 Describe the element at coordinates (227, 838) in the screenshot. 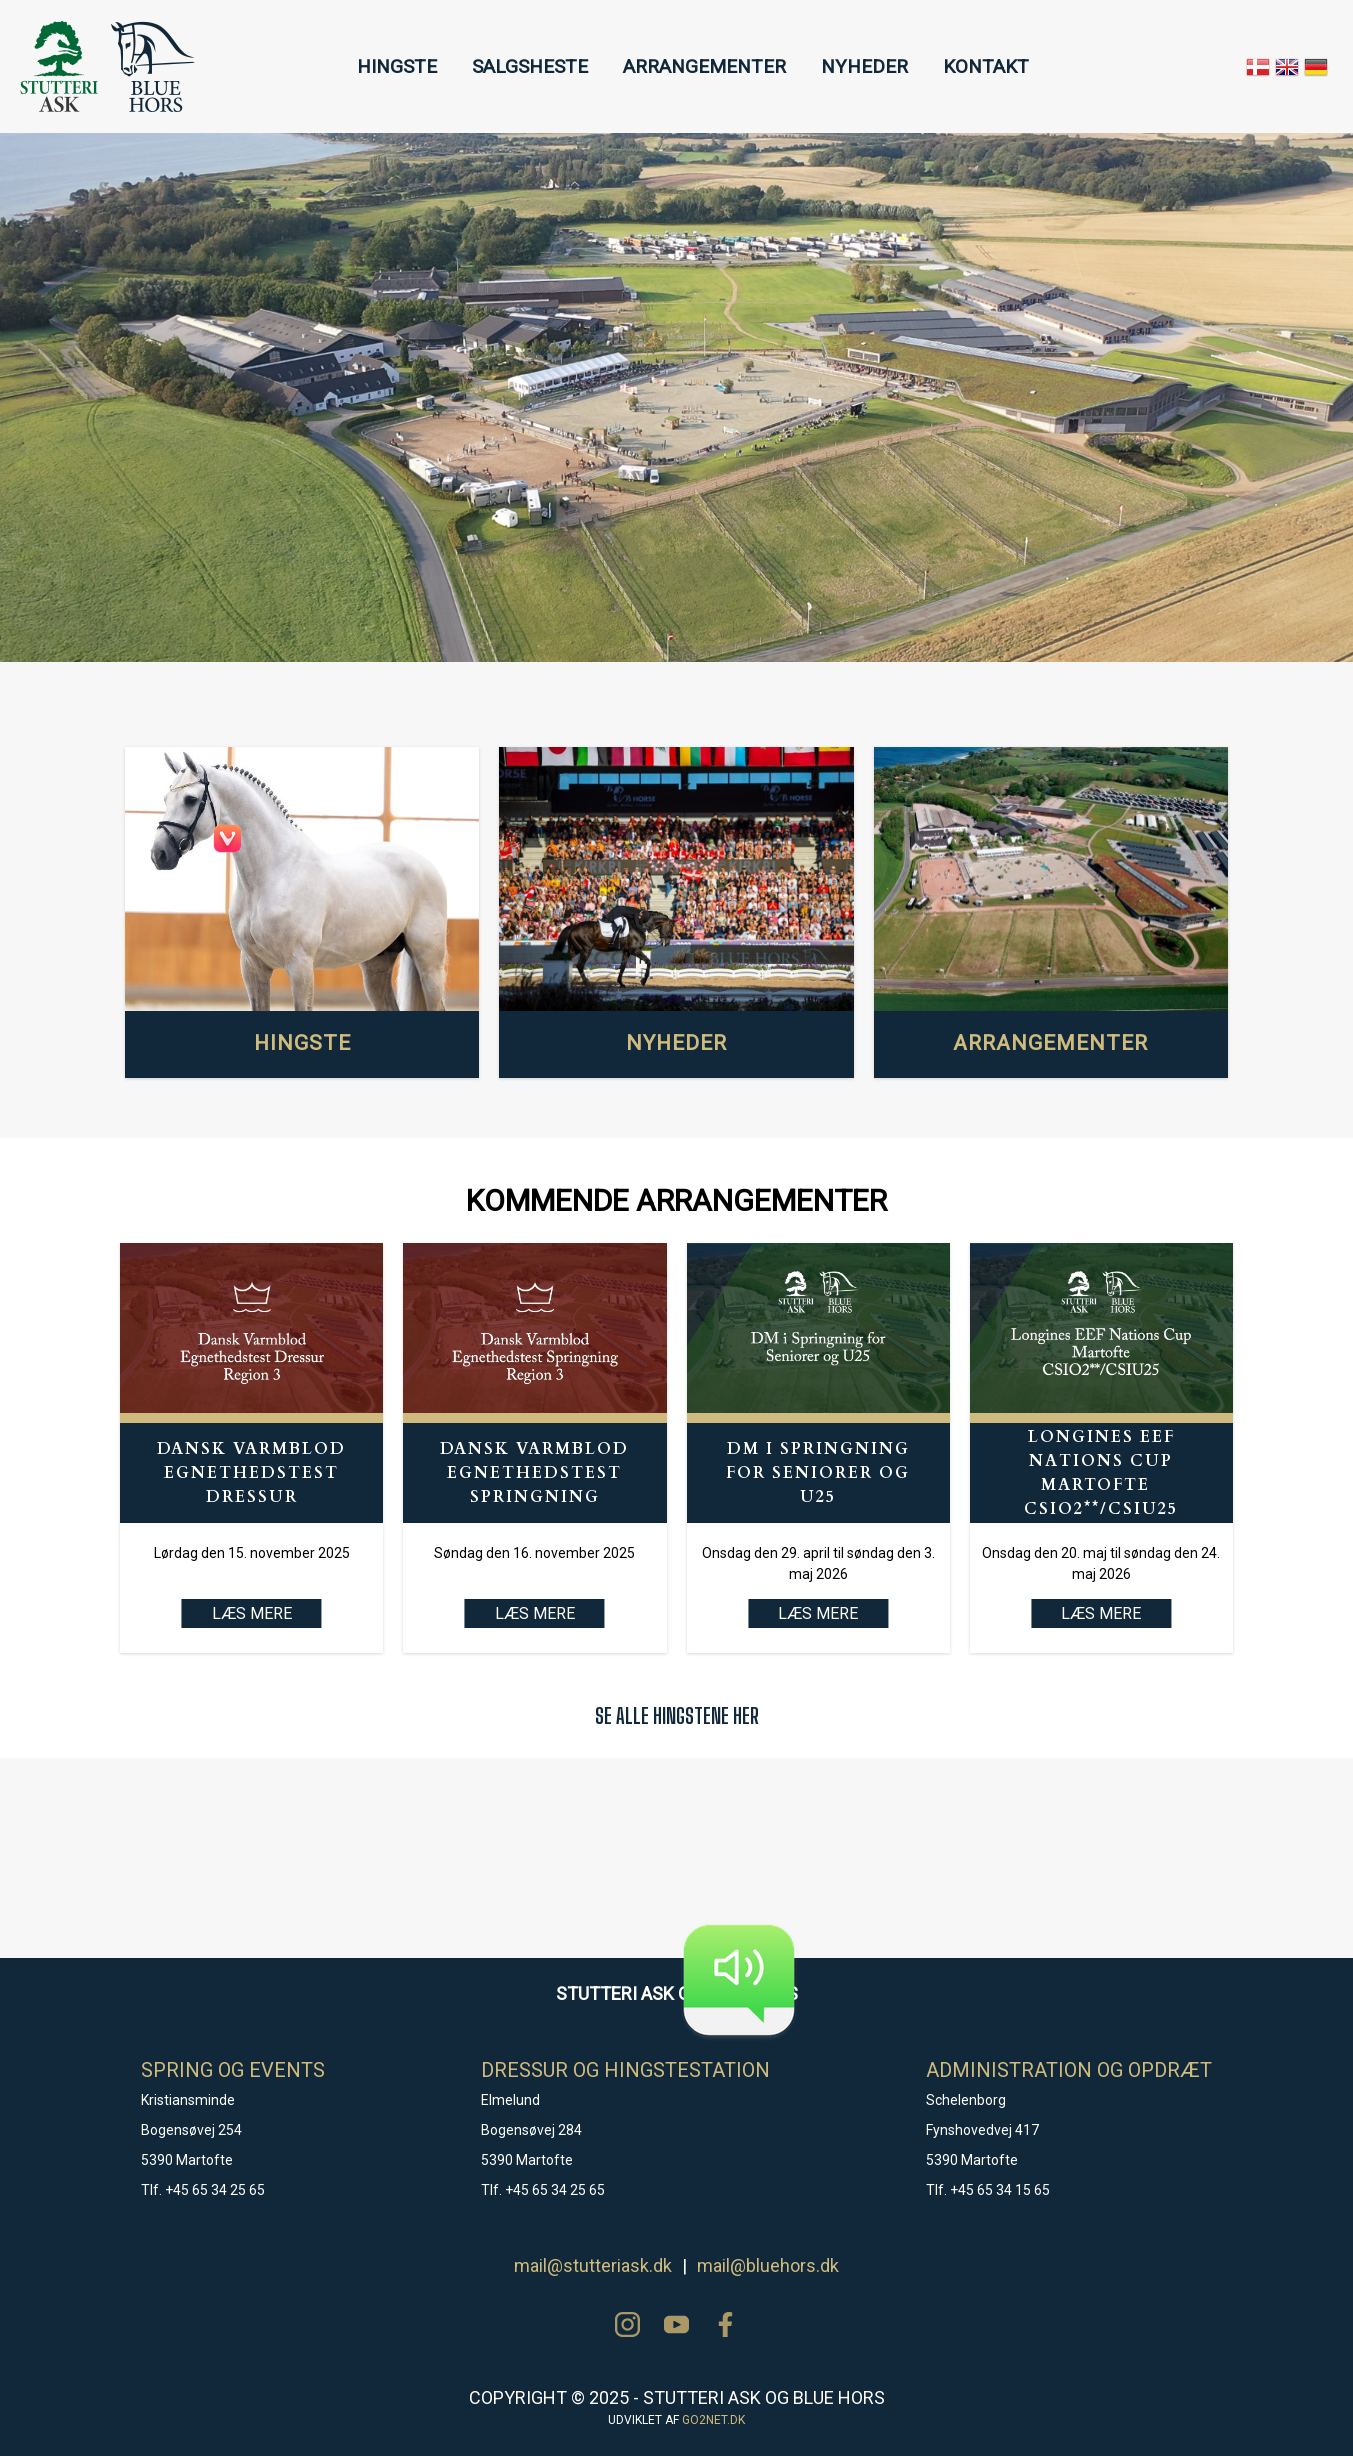

I see `open vivaldi web browser` at that location.